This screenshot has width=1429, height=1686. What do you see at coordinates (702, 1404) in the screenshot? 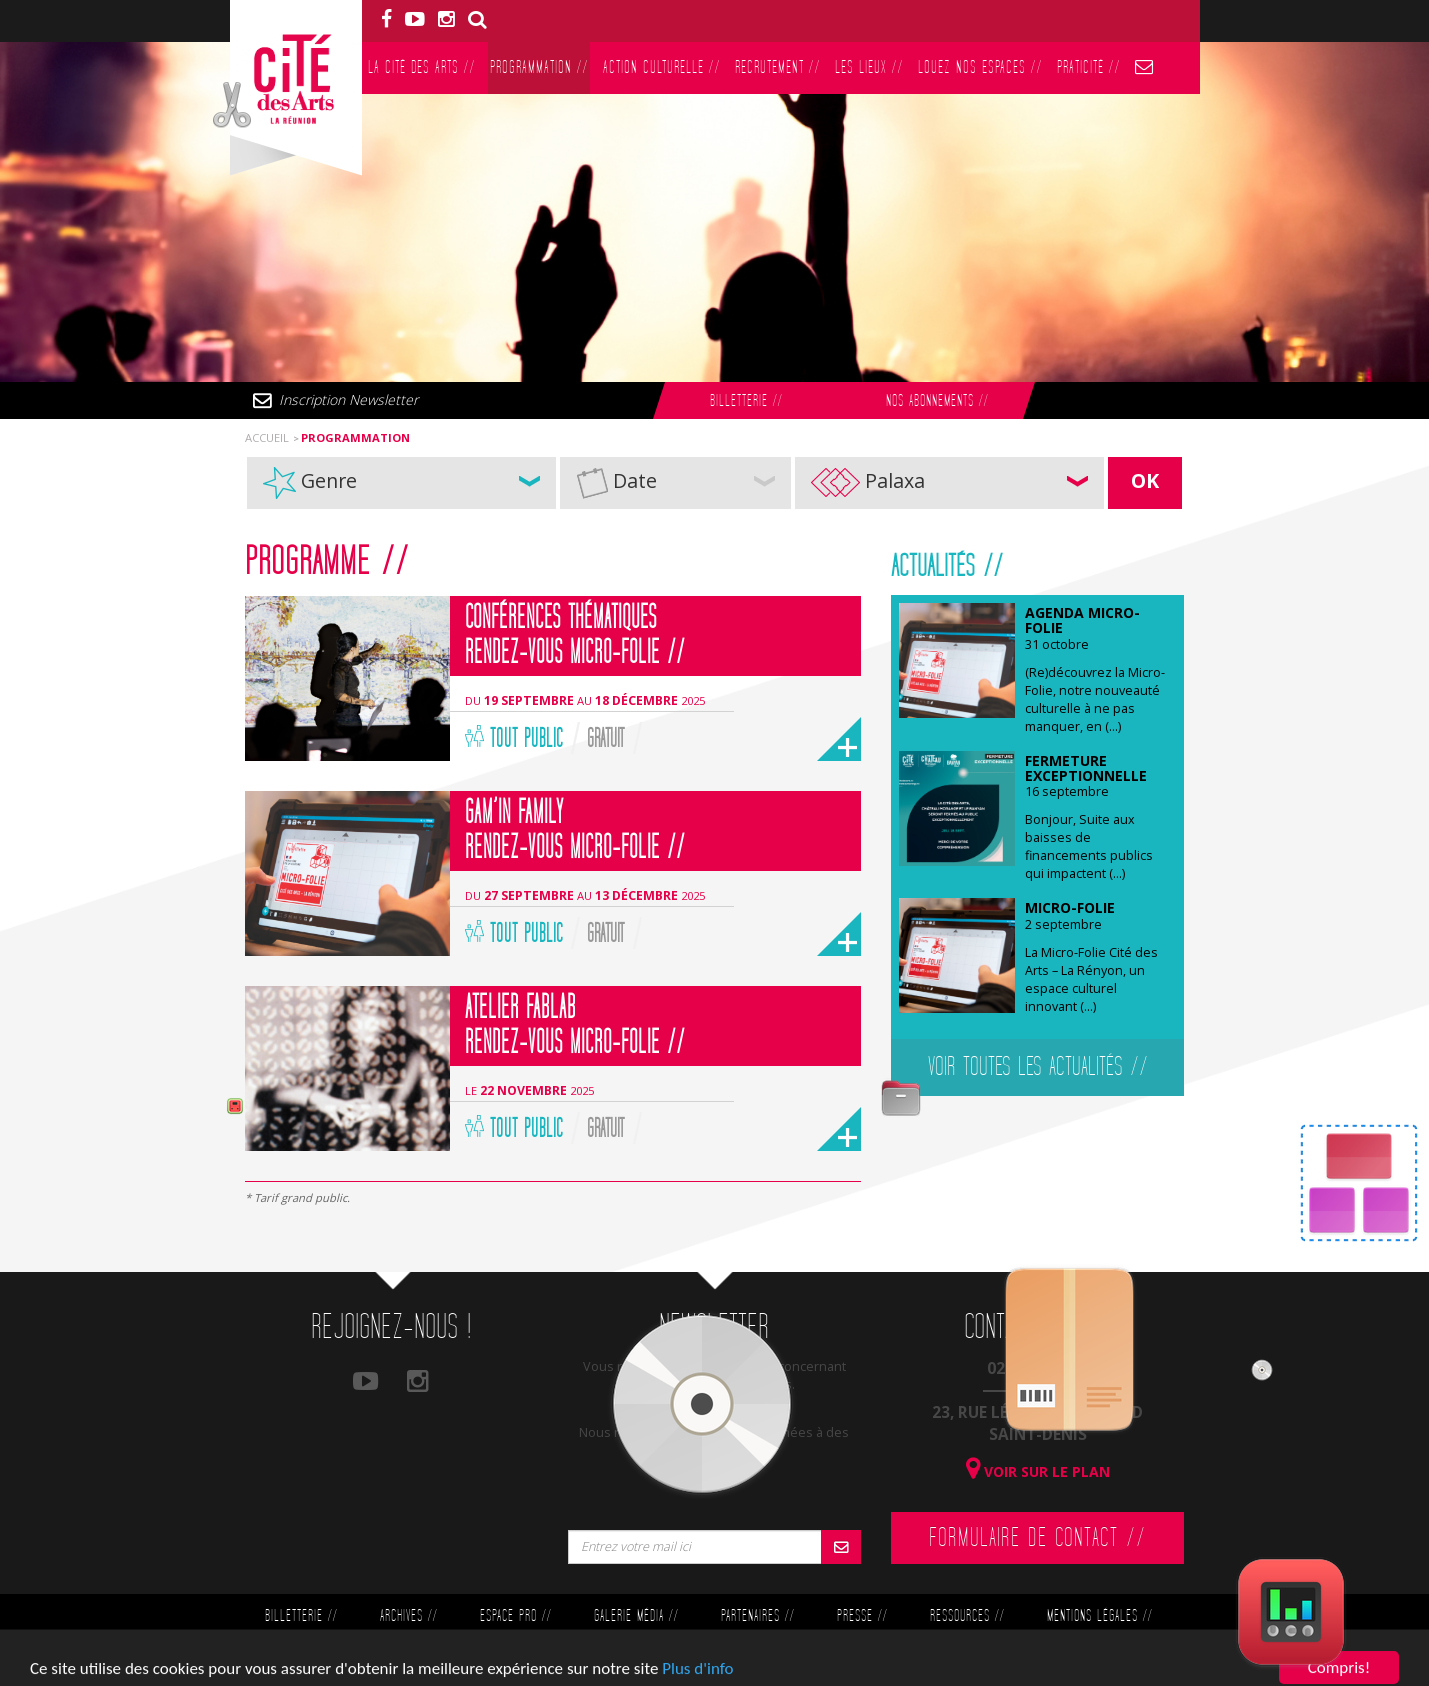
I see `access CD/DVD drive contents` at bounding box center [702, 1404].